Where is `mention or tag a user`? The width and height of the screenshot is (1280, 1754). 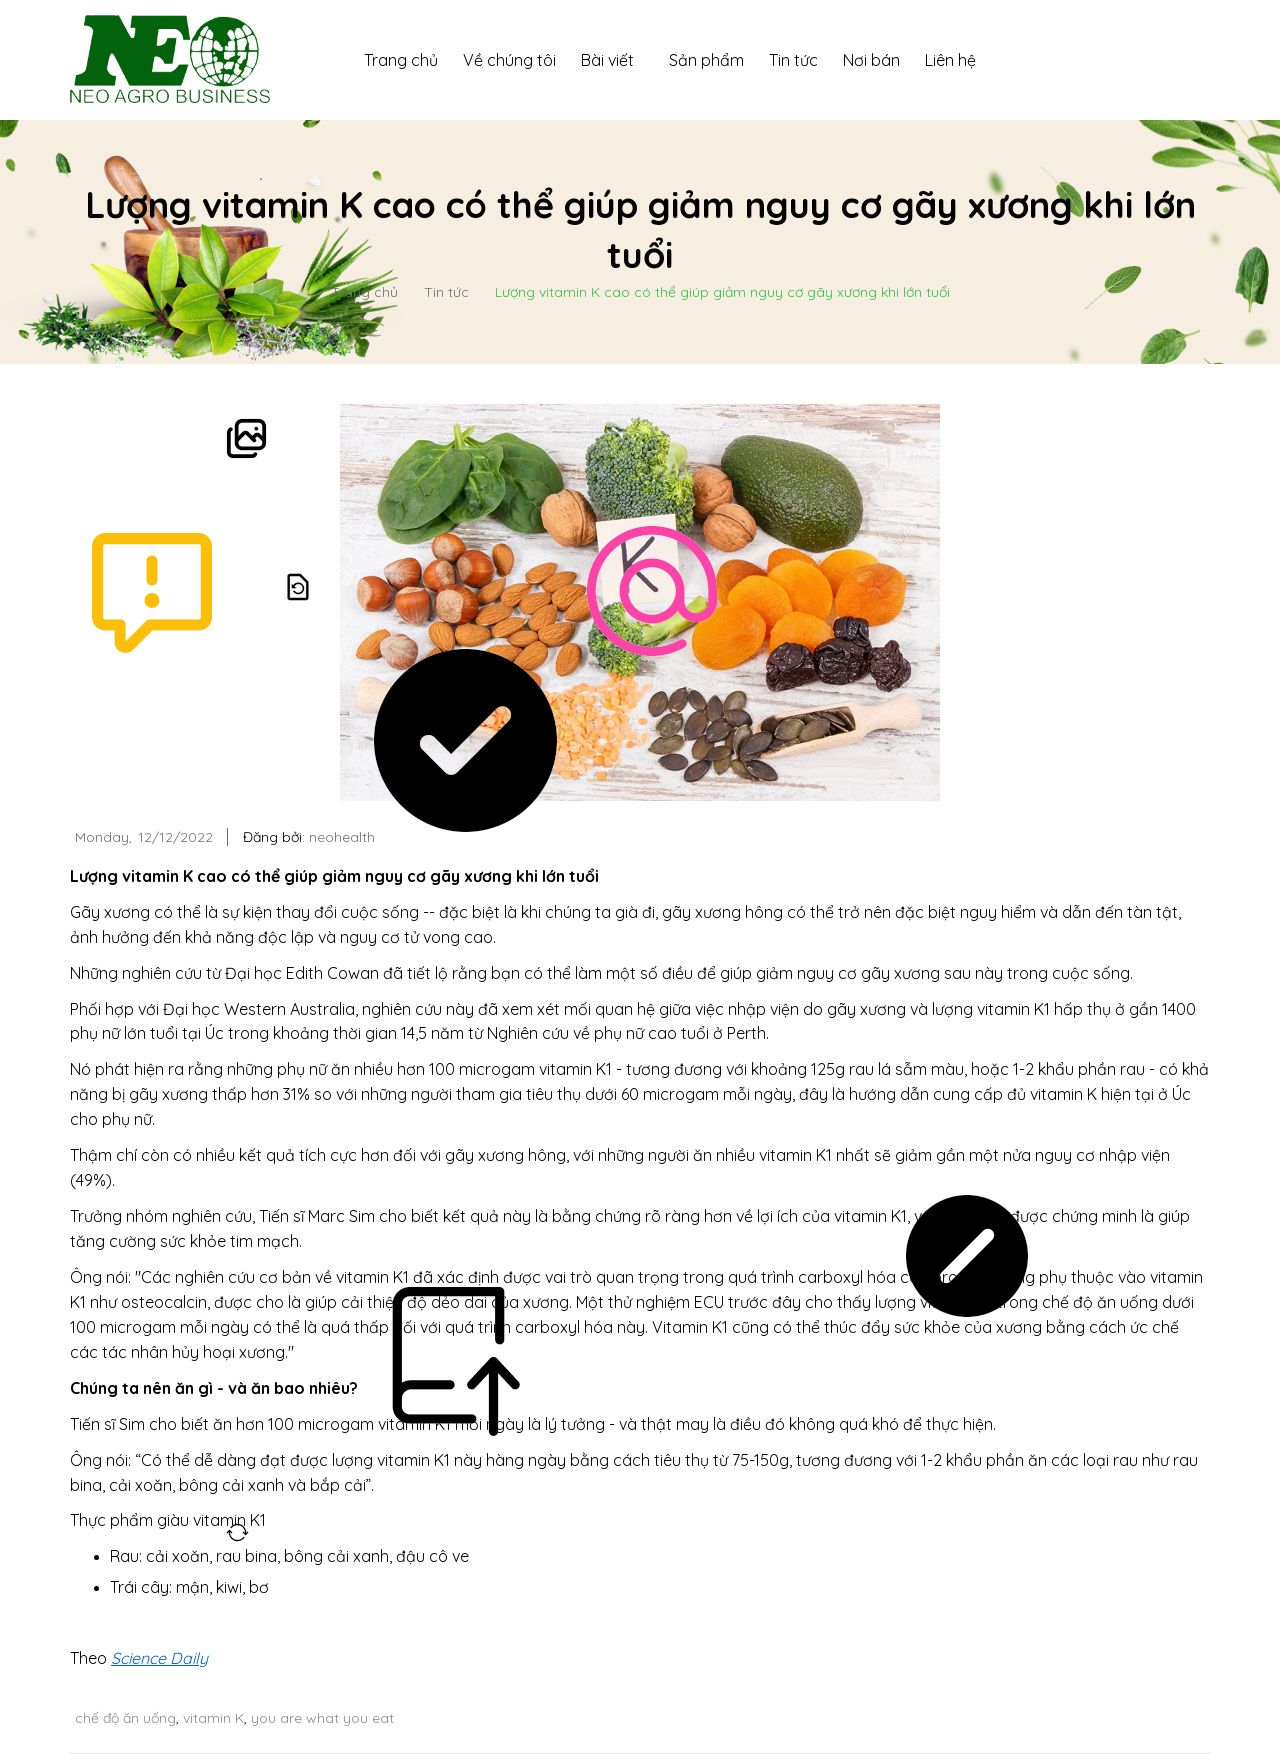 mention or tag a user is located at coordinates (652, 591).